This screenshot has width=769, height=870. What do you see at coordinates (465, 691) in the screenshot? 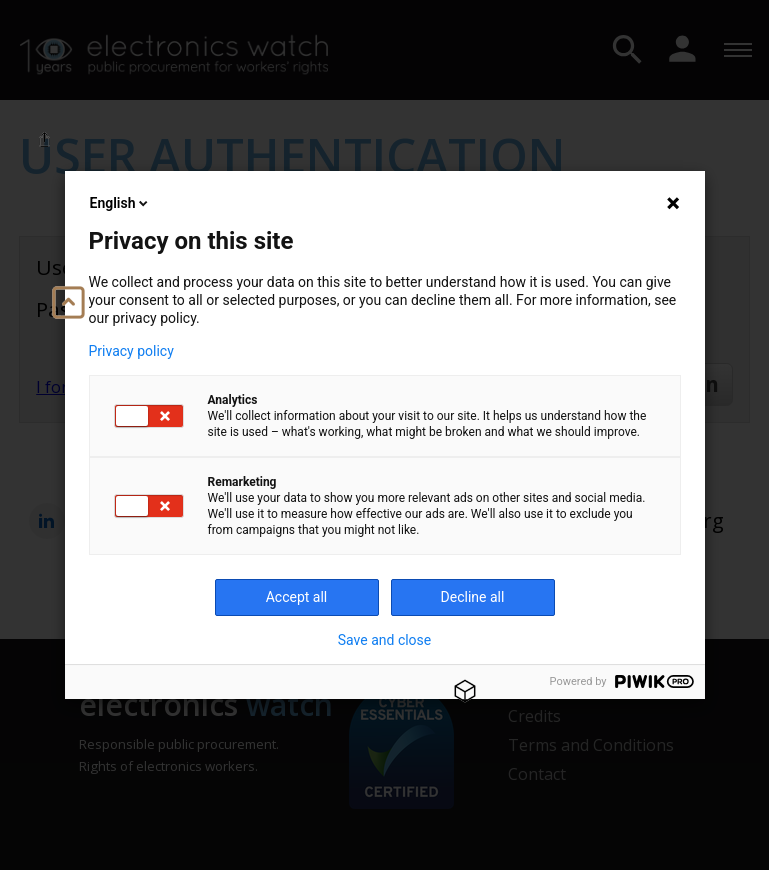
I see `view 3D model or object` at bounding box center [465, 691].